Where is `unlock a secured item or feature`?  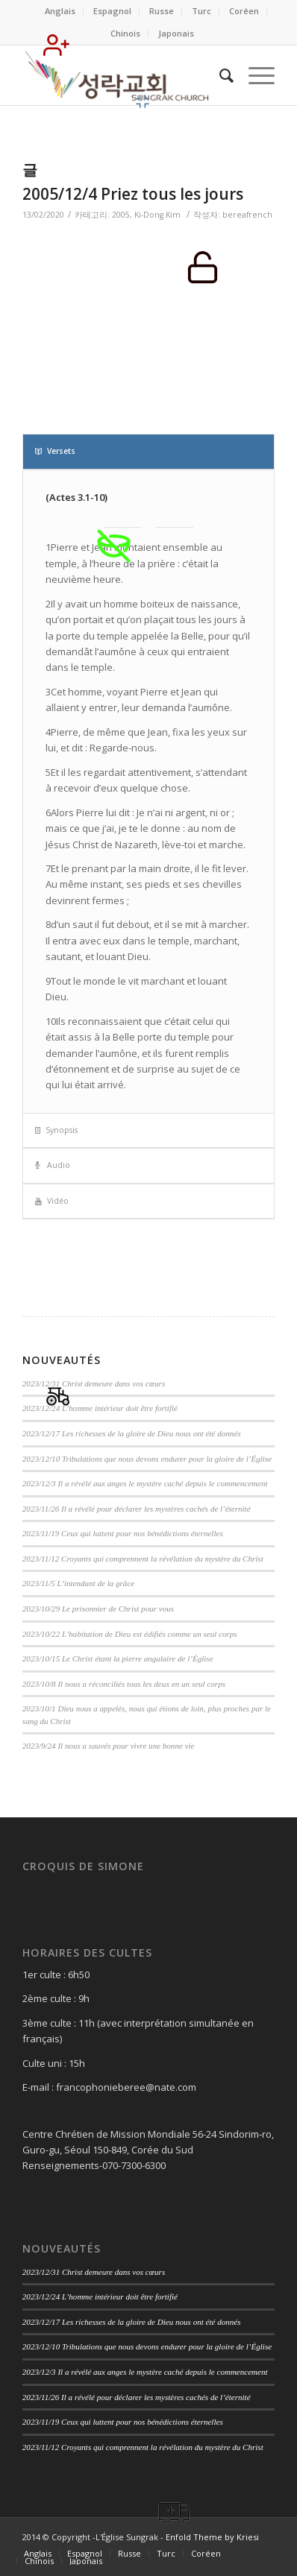
unlock a secured item or feature is located at coordinates (202, 267).